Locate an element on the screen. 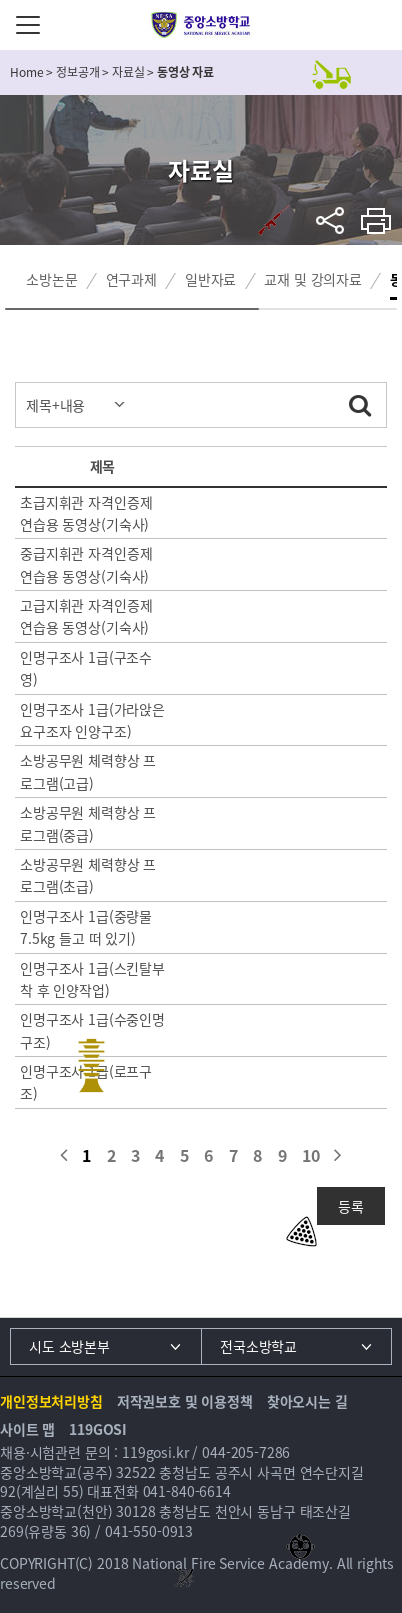  access parenting or baby-related features is located at coordinates (300, 1546).